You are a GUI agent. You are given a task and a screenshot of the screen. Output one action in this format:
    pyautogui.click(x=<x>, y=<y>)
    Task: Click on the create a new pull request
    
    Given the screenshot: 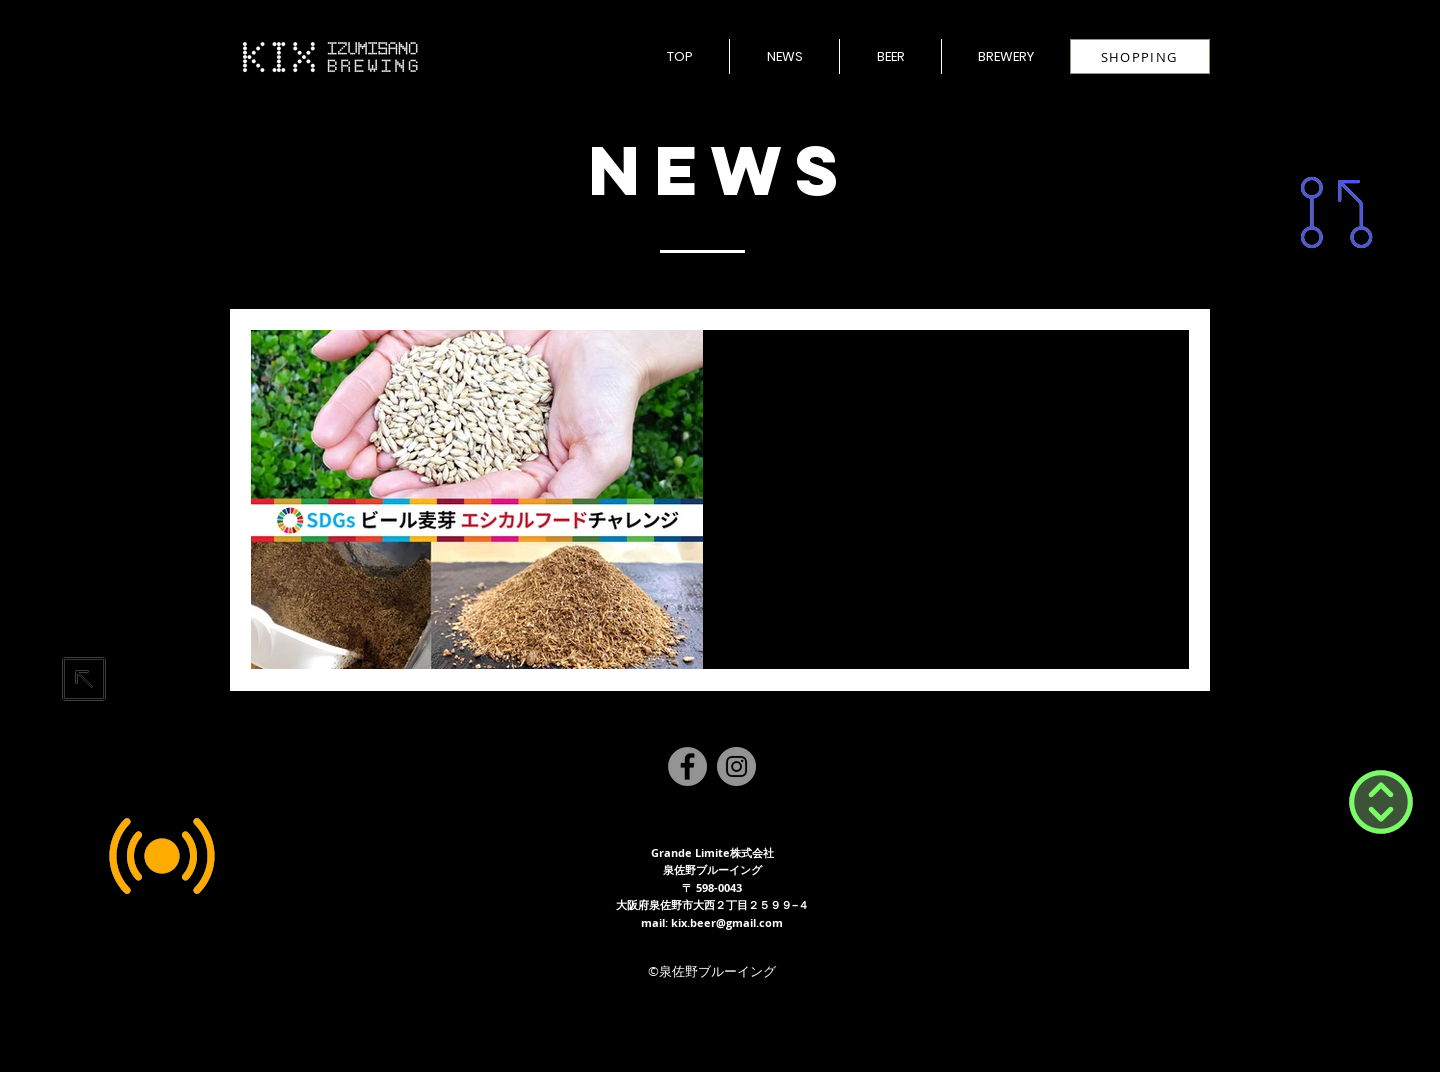 What is the action you would take?
    pyautogui.click(x=1333, y=212)
    